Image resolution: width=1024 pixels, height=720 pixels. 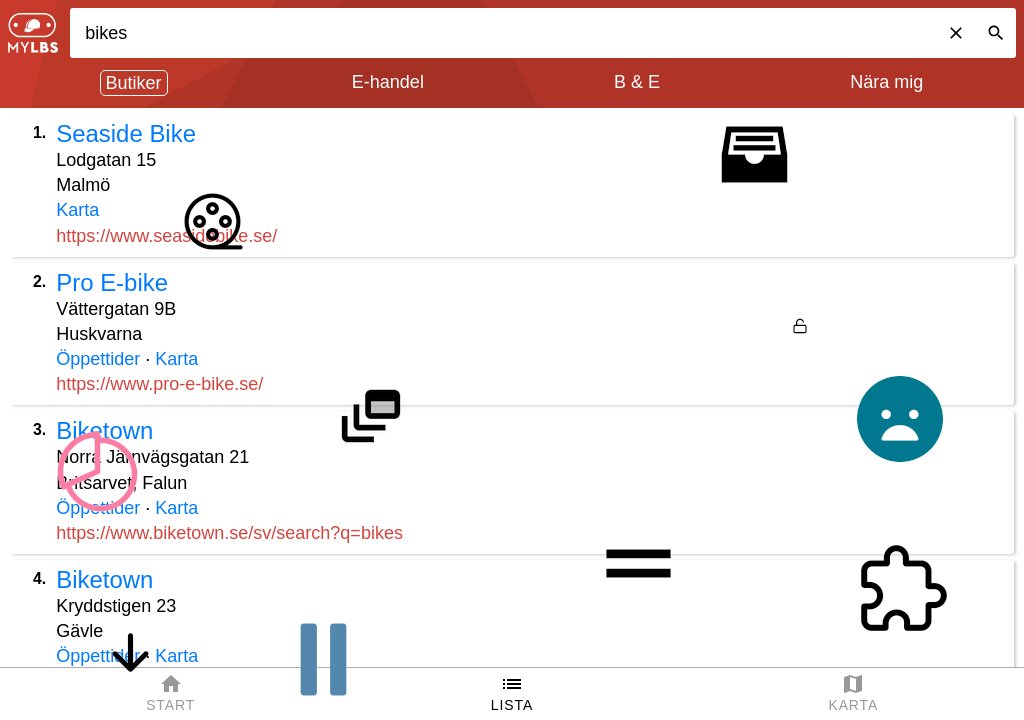 I want to click on access browser extensions or plugins, so click(x=904, y=588).